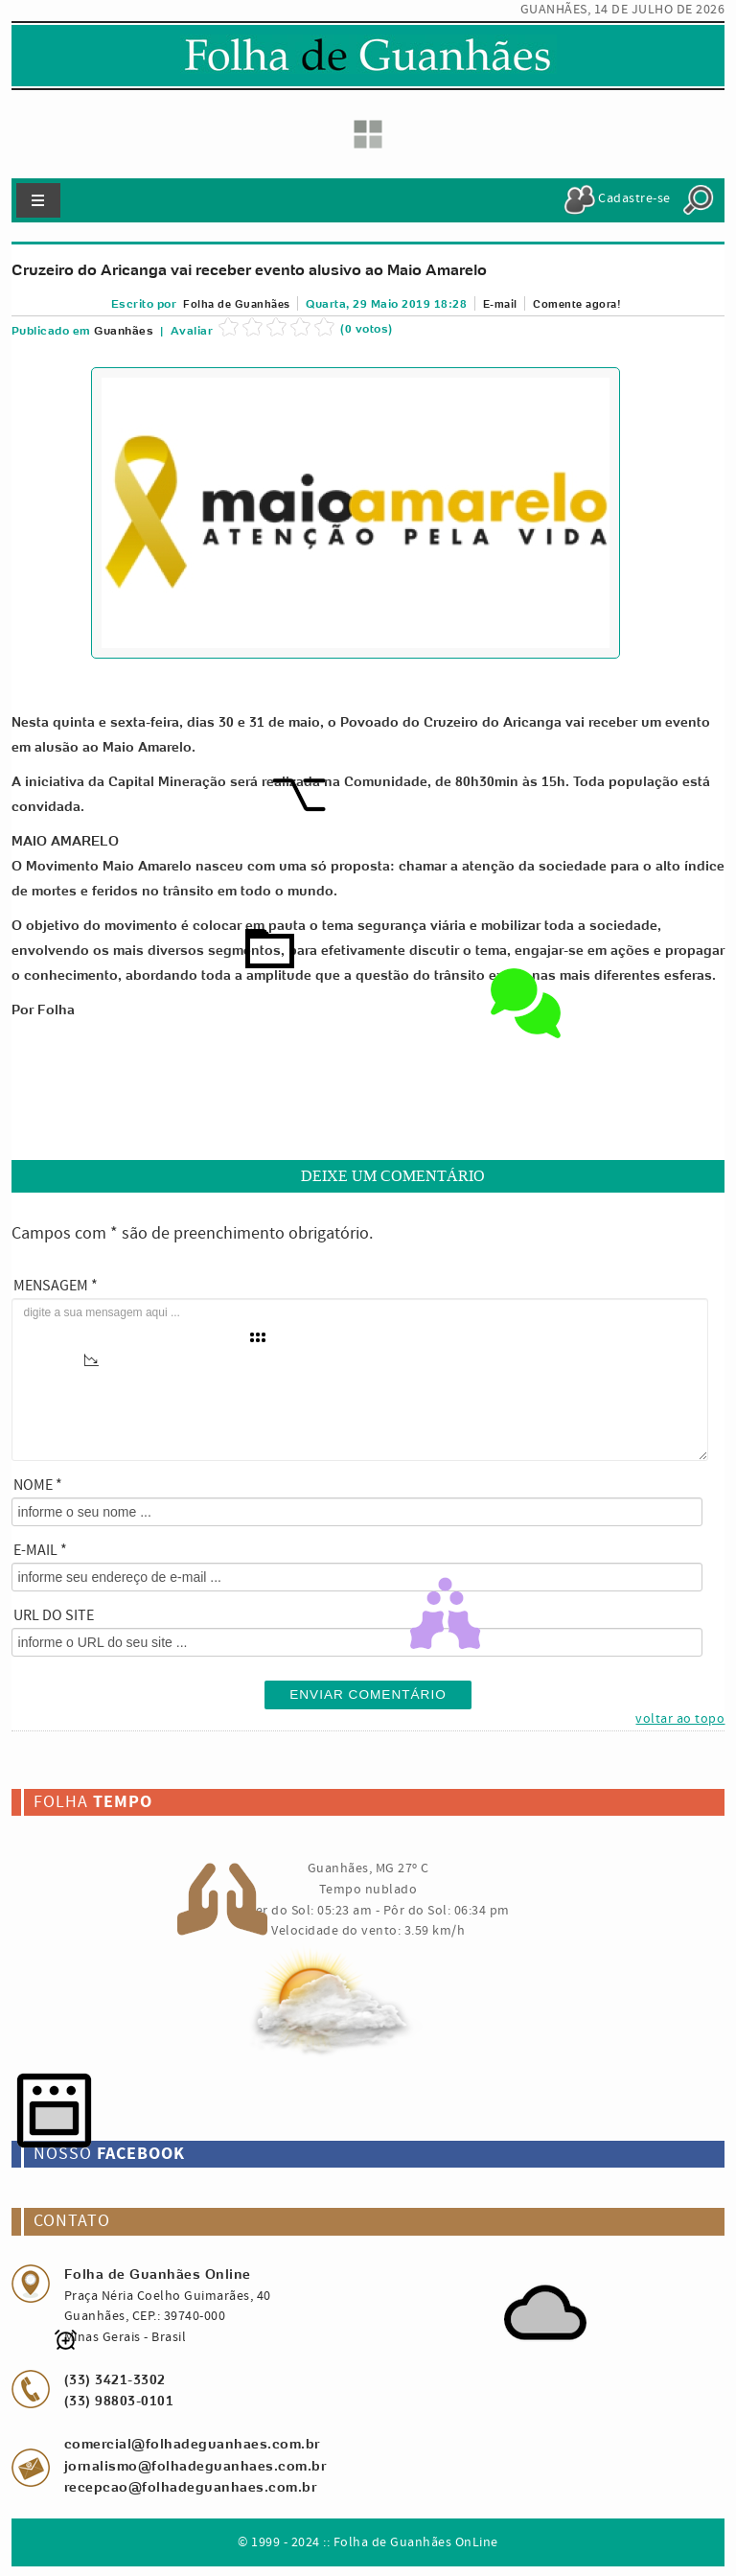  What do you see at coordinates (269, 948) in the screenshot?
I see `open folder to view contents` at bounding box center [269, 948].